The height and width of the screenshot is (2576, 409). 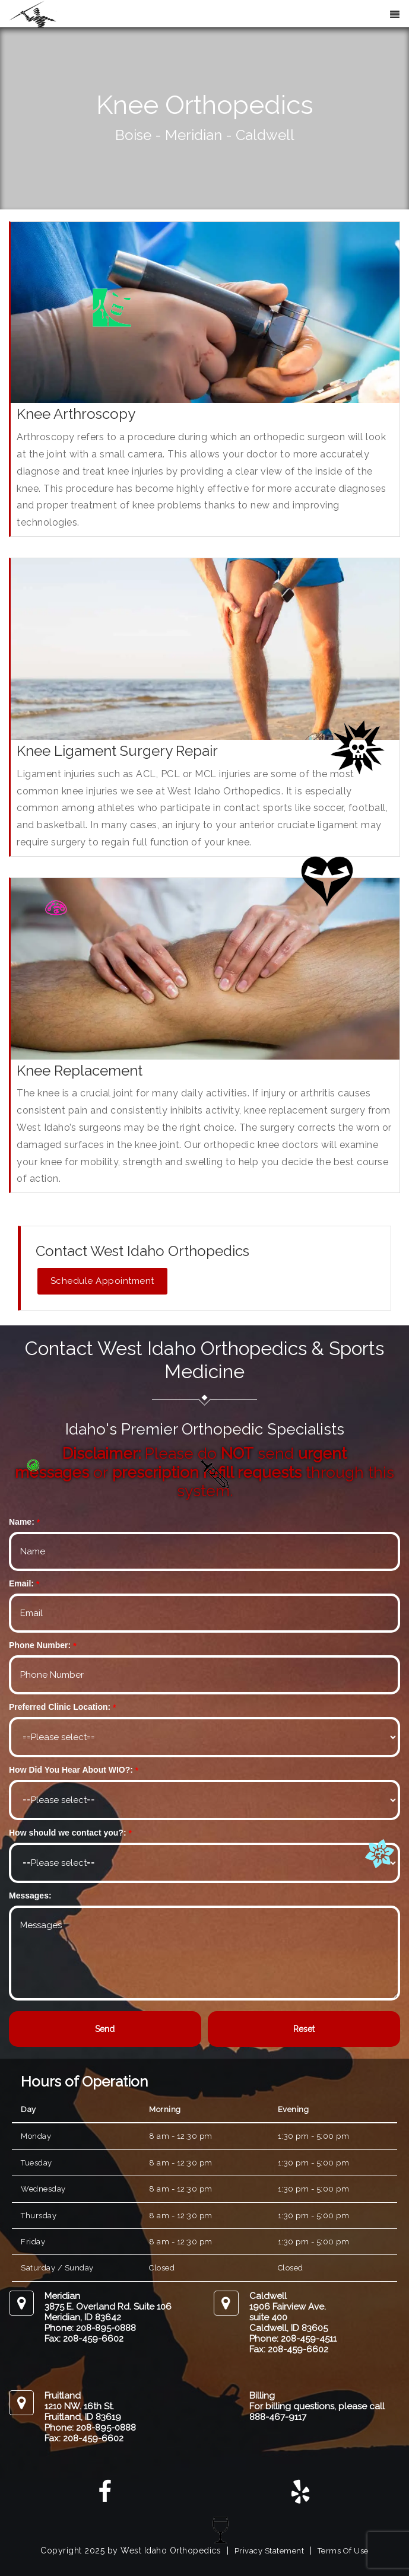 What do you see at coordinates (56, 907) in the screenshot?
I see `indicates acid or corrosive hazard in gameplay` at bounding box center [56, 907].